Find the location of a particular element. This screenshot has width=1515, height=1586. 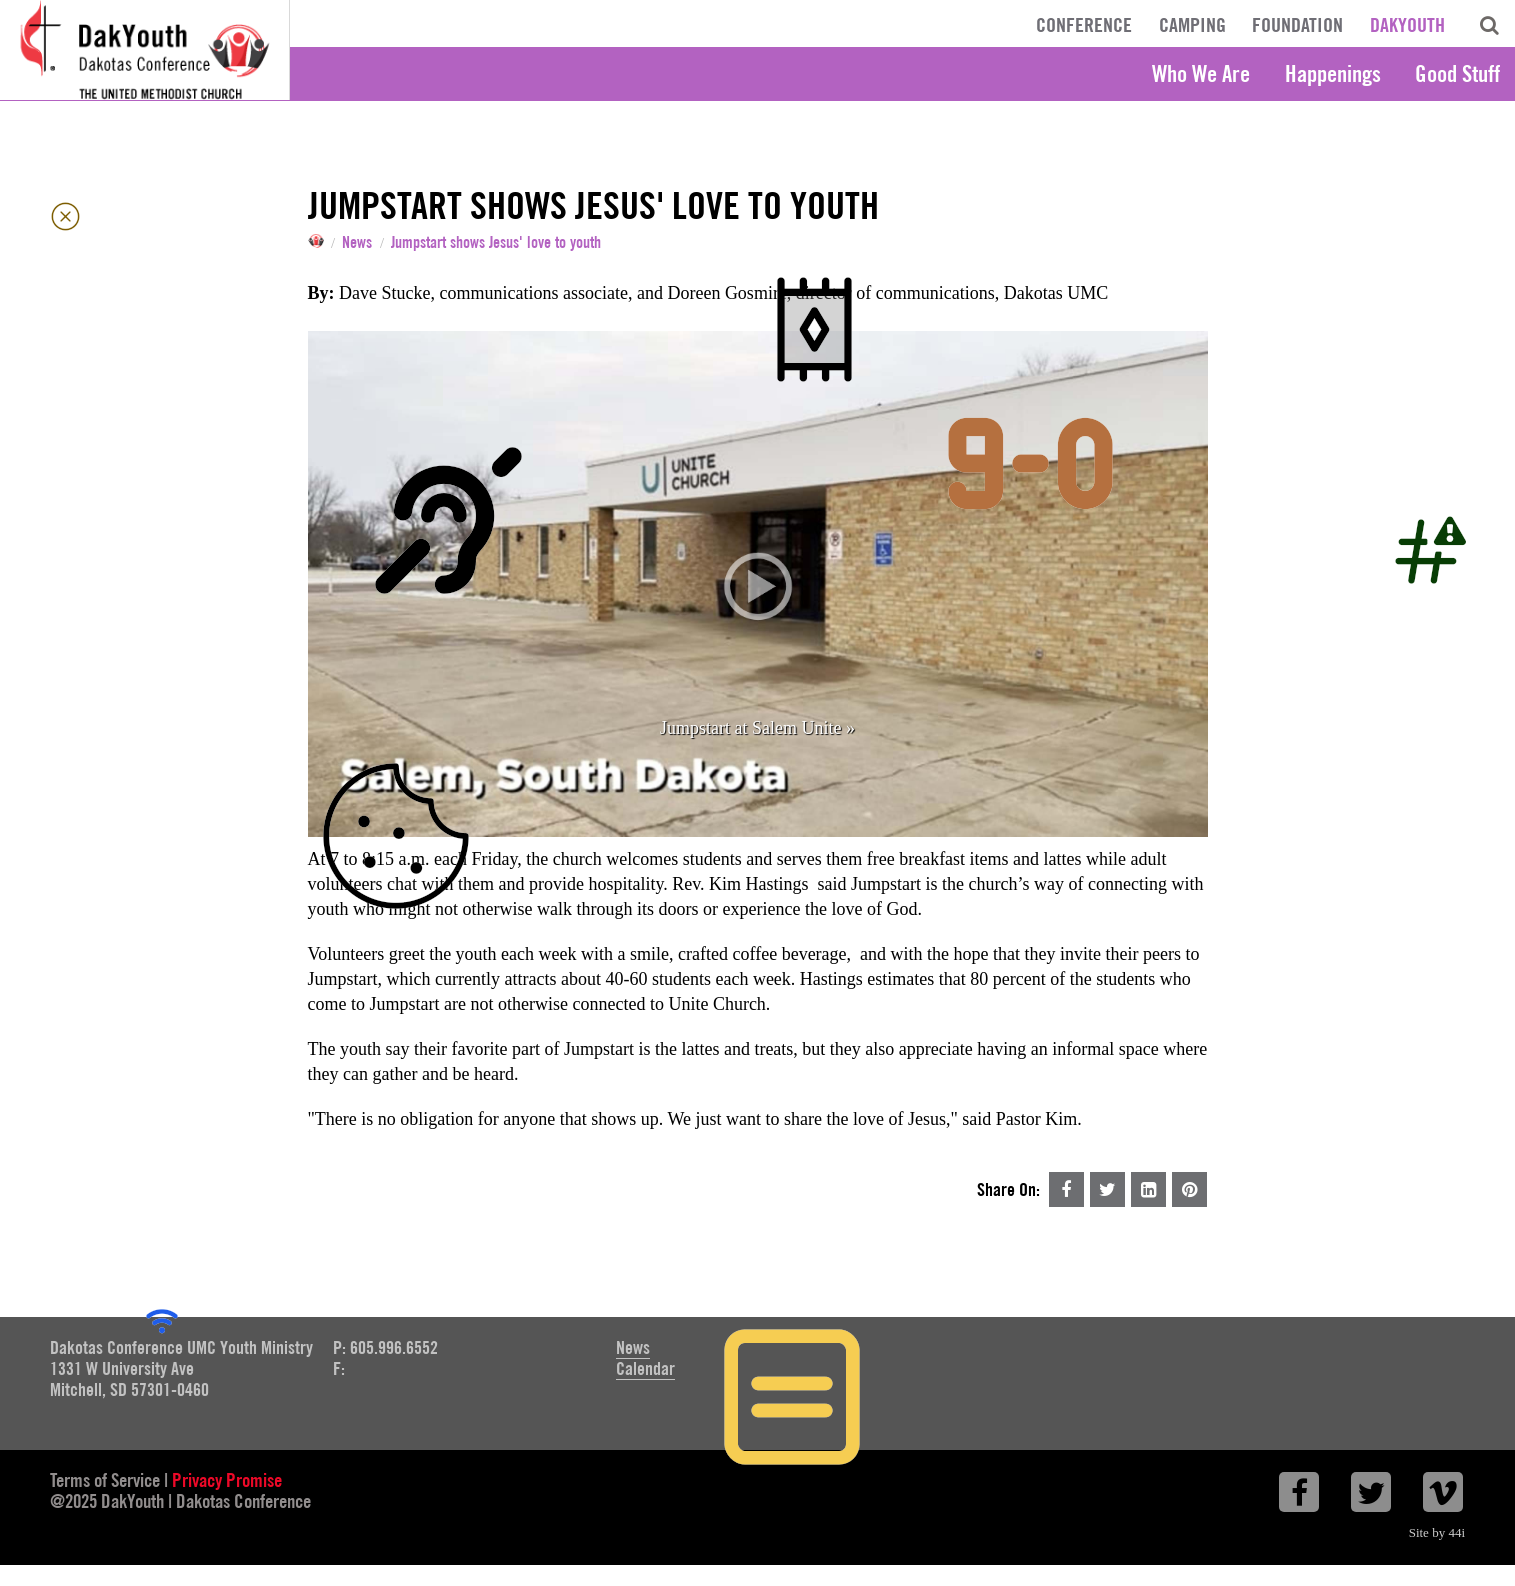

manage cookie preferences and privacy settings is located at coordinates (396, 836).